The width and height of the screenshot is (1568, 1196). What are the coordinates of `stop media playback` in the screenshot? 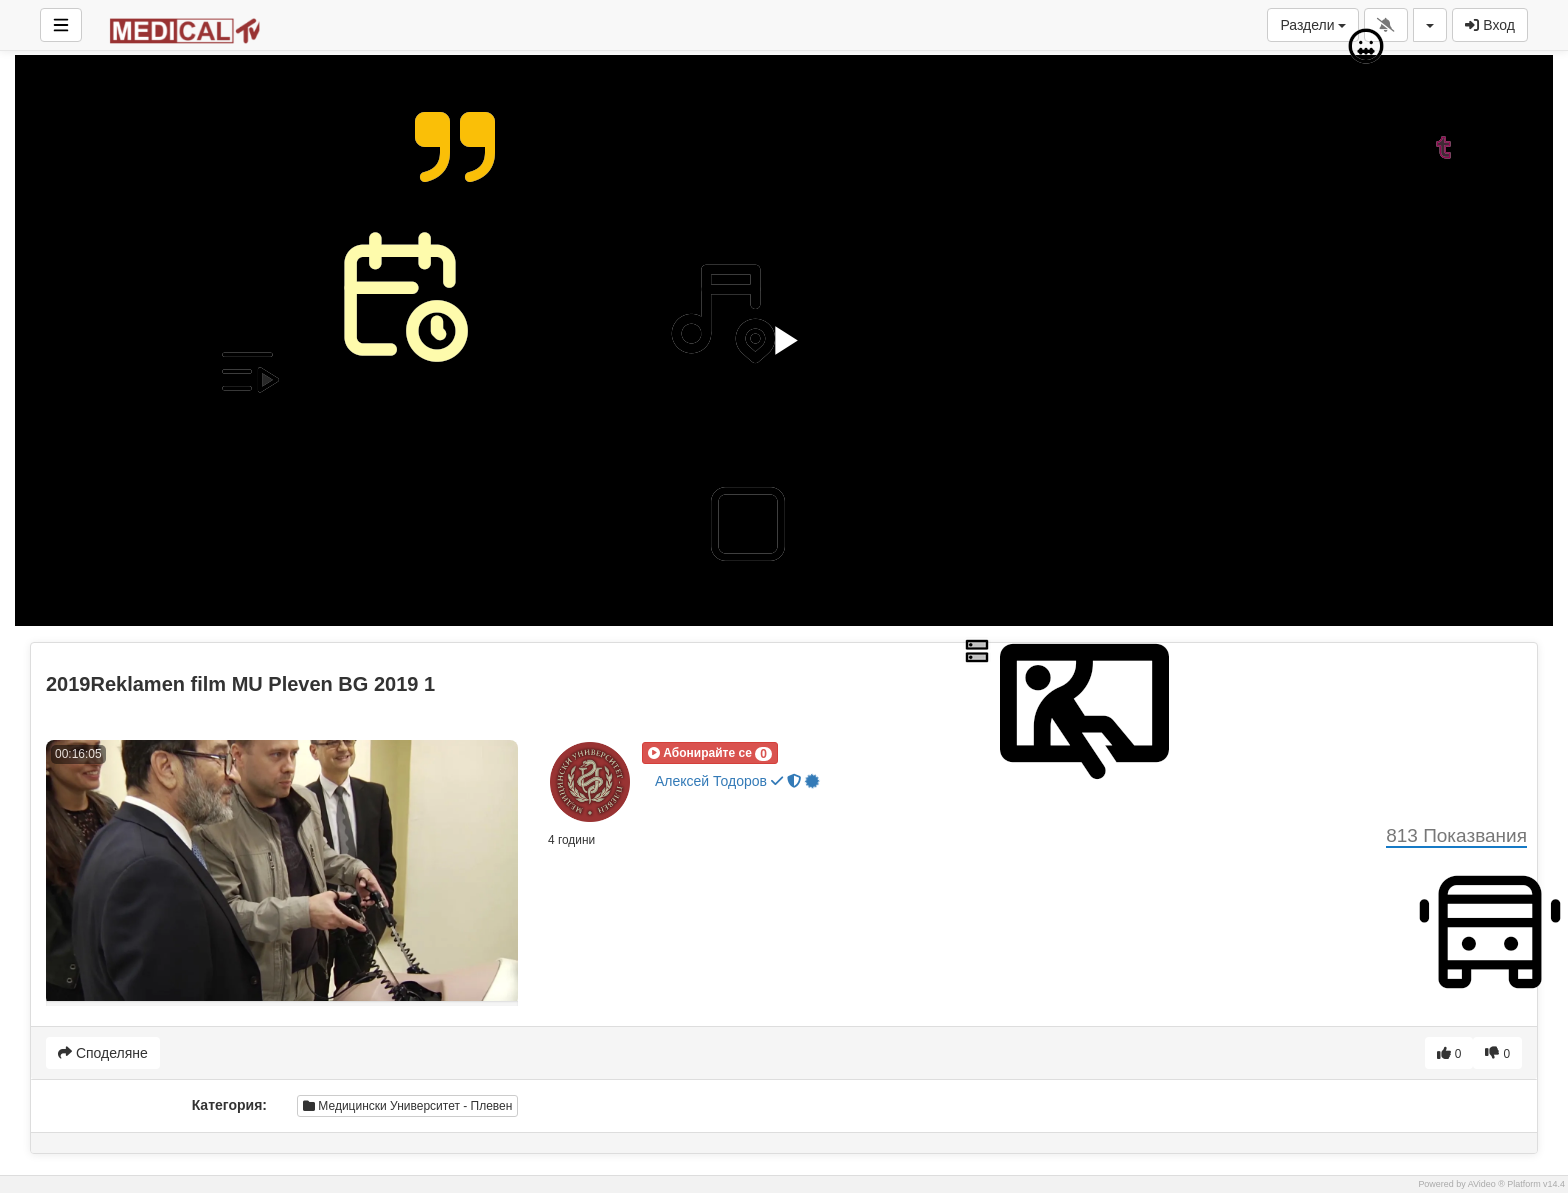 It's located at (748, 524).